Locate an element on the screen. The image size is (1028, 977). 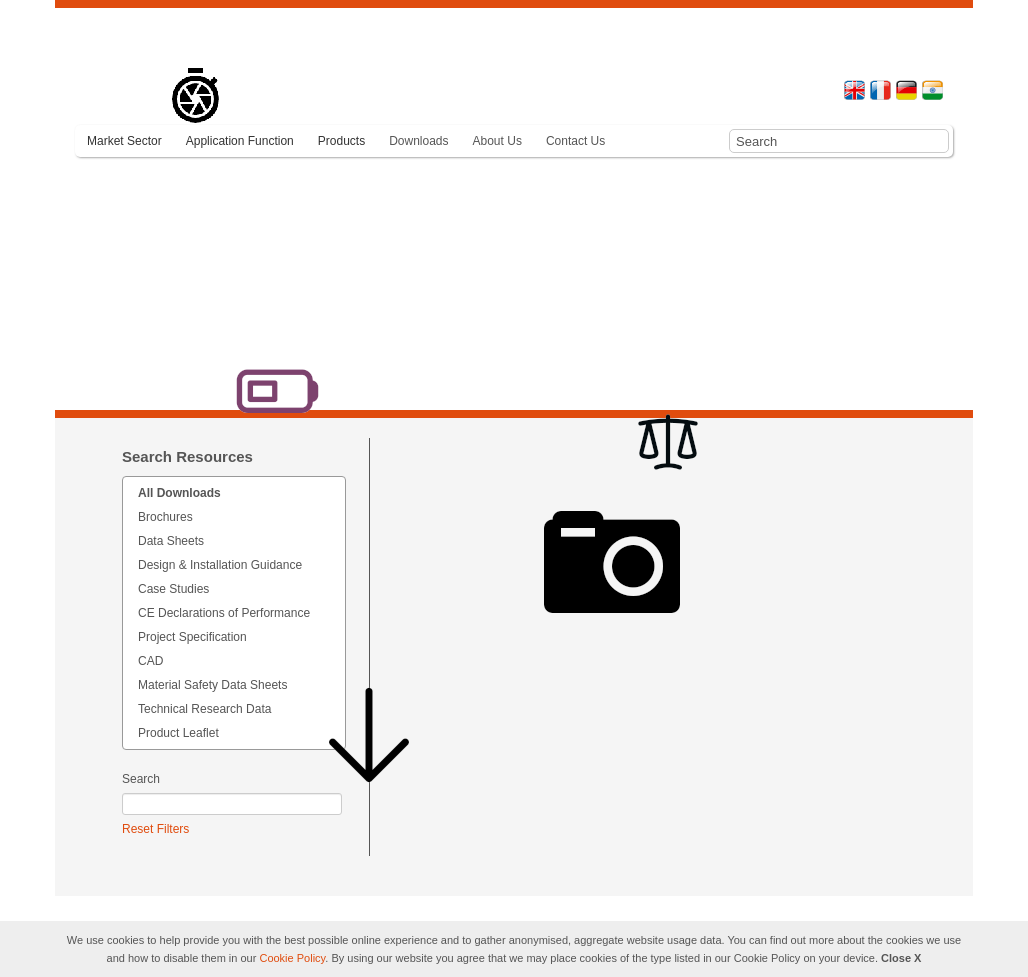
access legal or terms of service information is located at coordinates (668, 442).